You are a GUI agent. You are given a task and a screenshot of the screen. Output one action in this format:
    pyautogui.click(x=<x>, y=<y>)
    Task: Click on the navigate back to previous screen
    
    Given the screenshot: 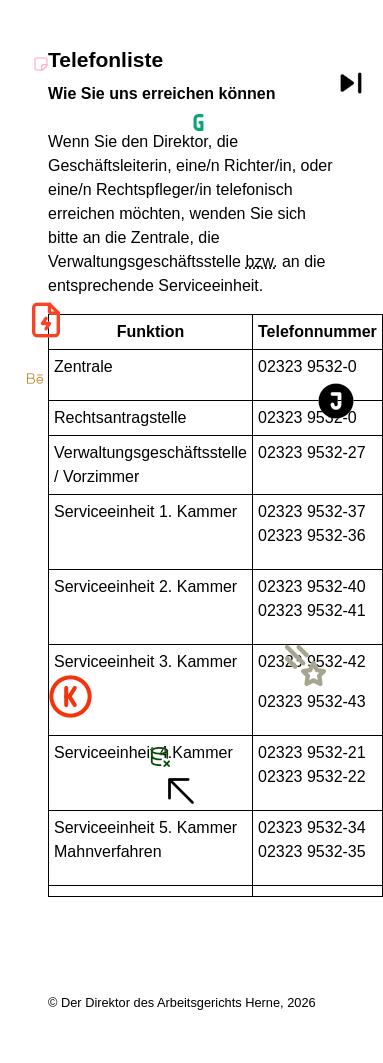 What is the action you would take?
    pyautogui.click(x=181, y=791)
    